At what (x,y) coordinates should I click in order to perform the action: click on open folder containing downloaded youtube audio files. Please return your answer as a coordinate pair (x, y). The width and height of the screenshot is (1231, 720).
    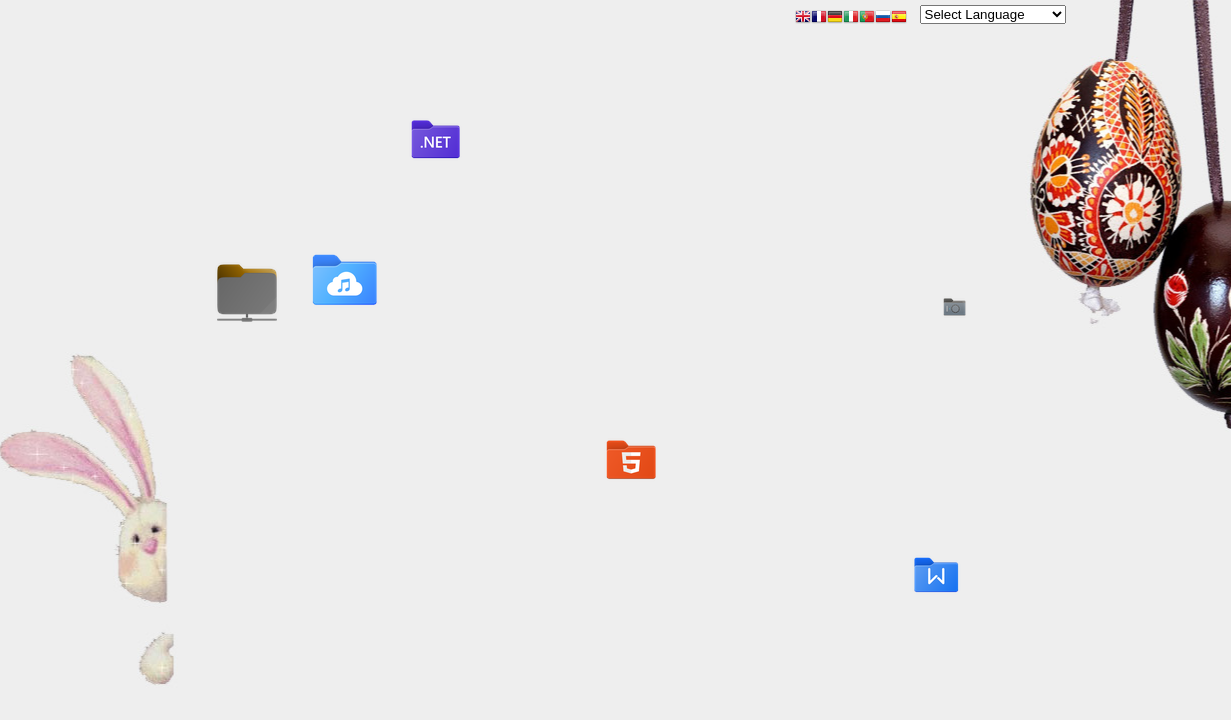
    Looking at the image, I should click on (344, 281).